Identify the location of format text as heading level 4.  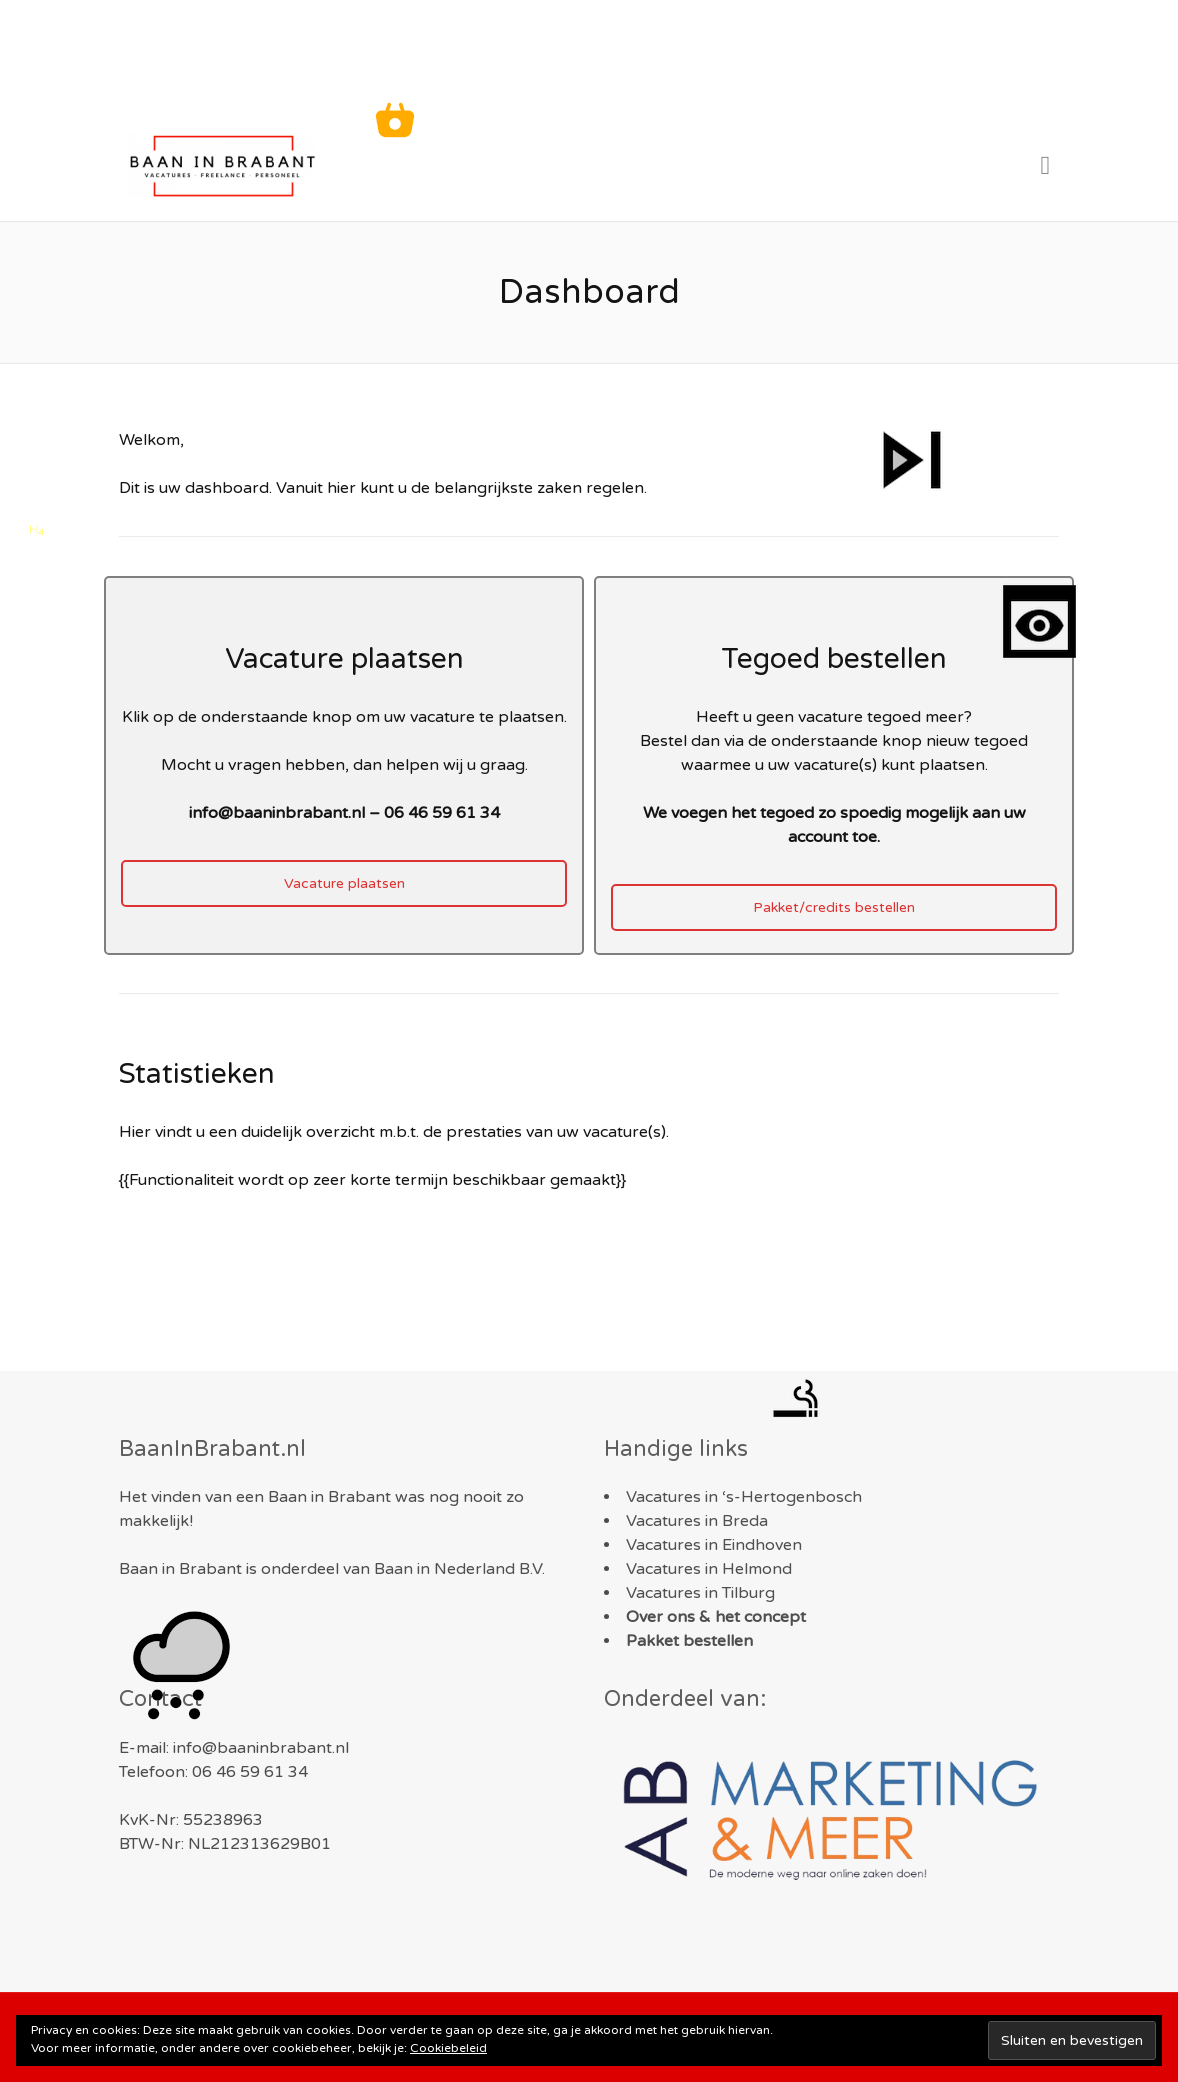
(36, 530).